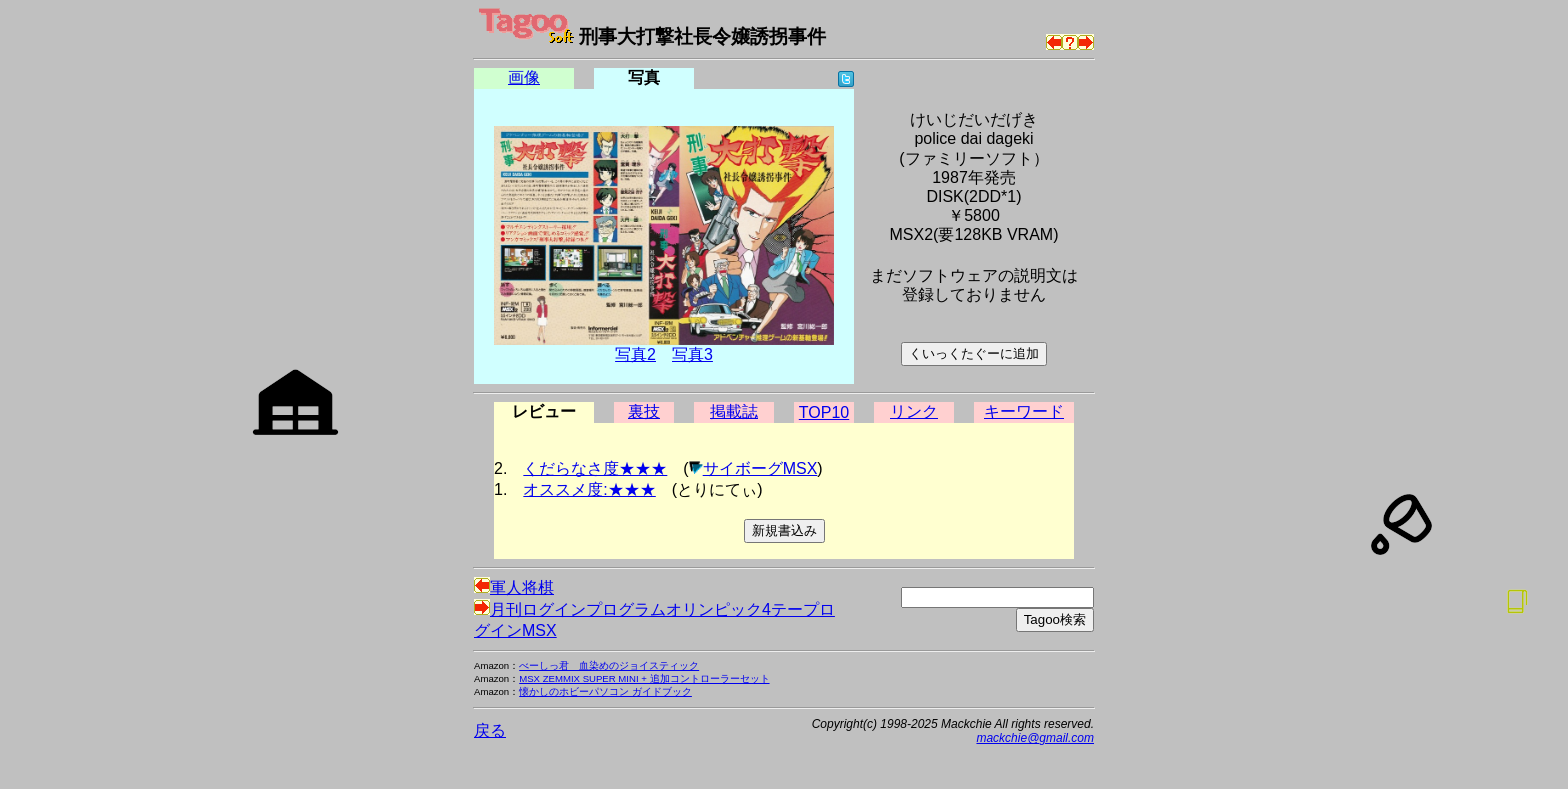  I want to click on access garage or parking settings, so click(295, 406).